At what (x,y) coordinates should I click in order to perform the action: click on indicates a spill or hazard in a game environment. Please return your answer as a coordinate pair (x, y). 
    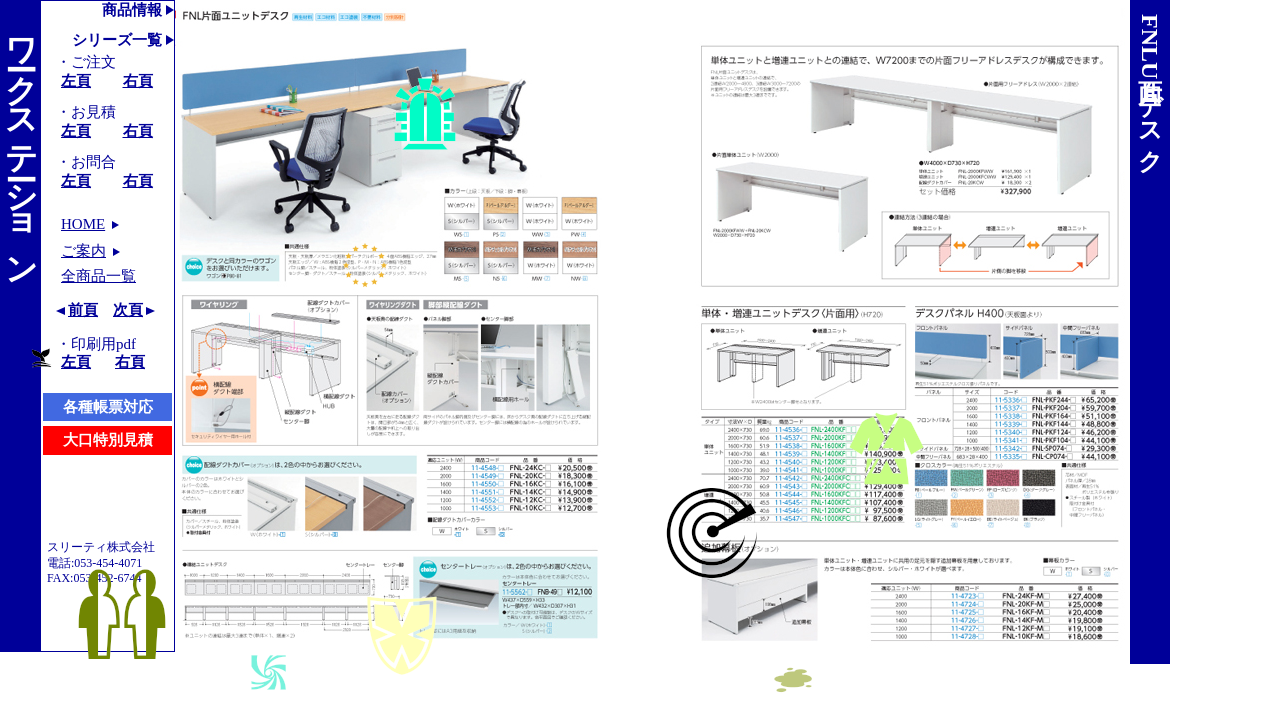
    Looking at the image, I should click on (793, 677).